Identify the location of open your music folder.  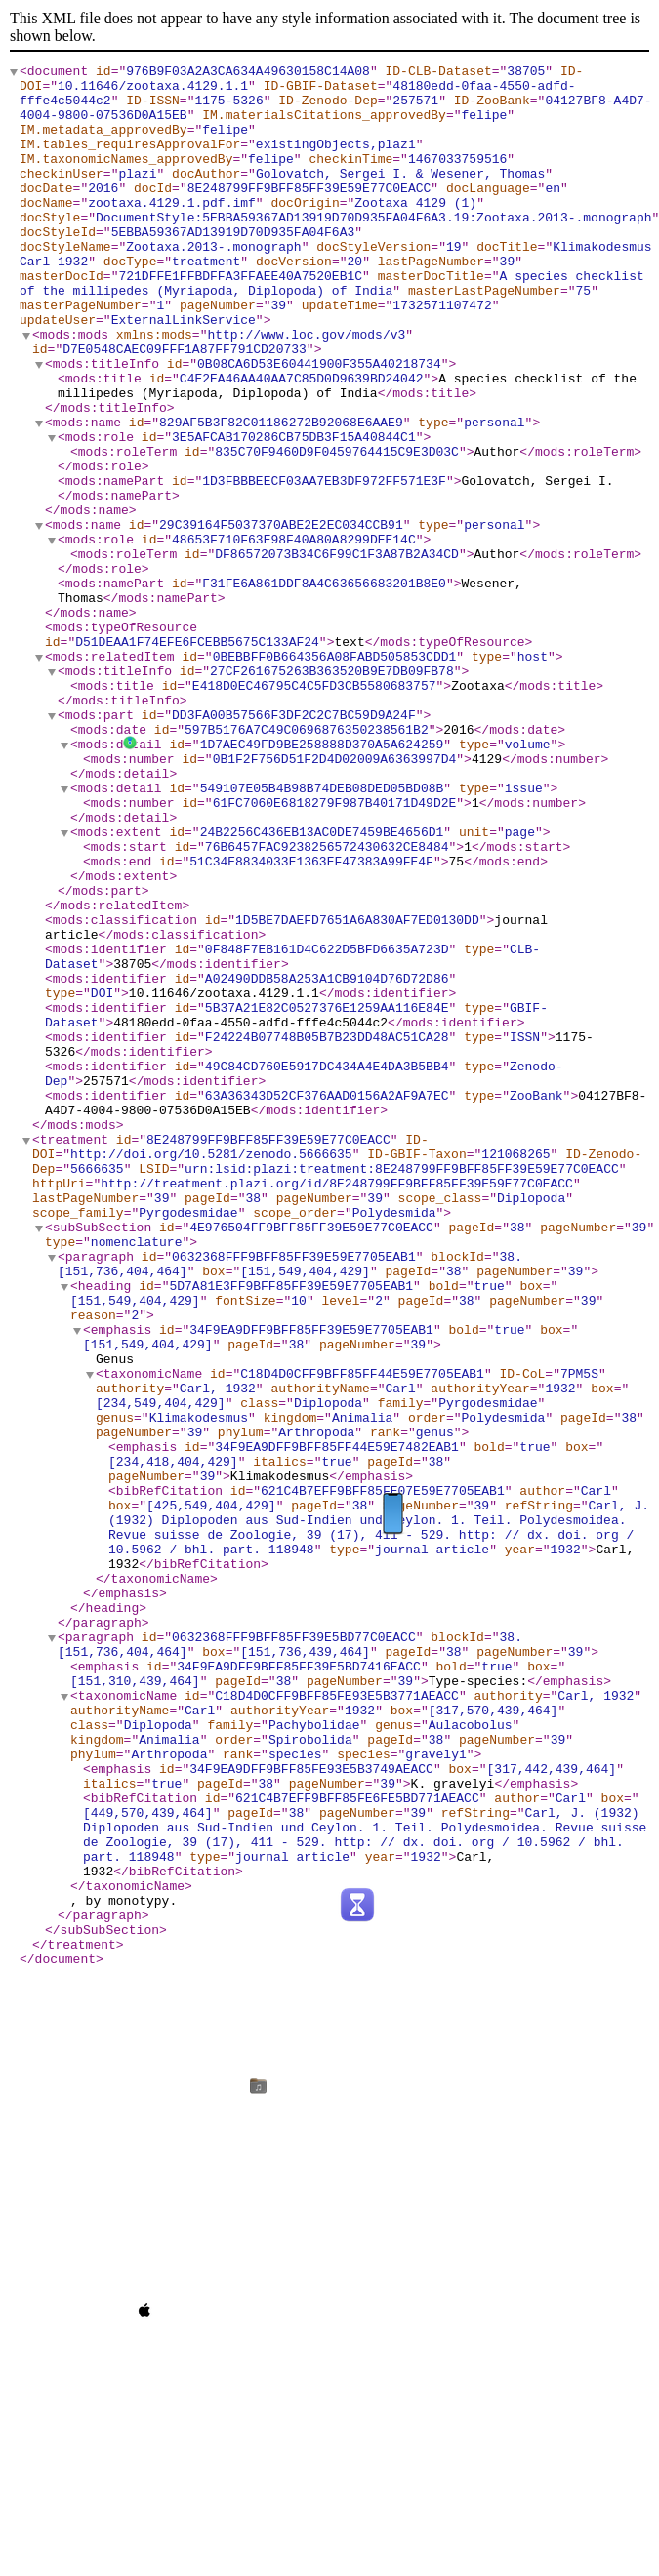
(258, 2085).